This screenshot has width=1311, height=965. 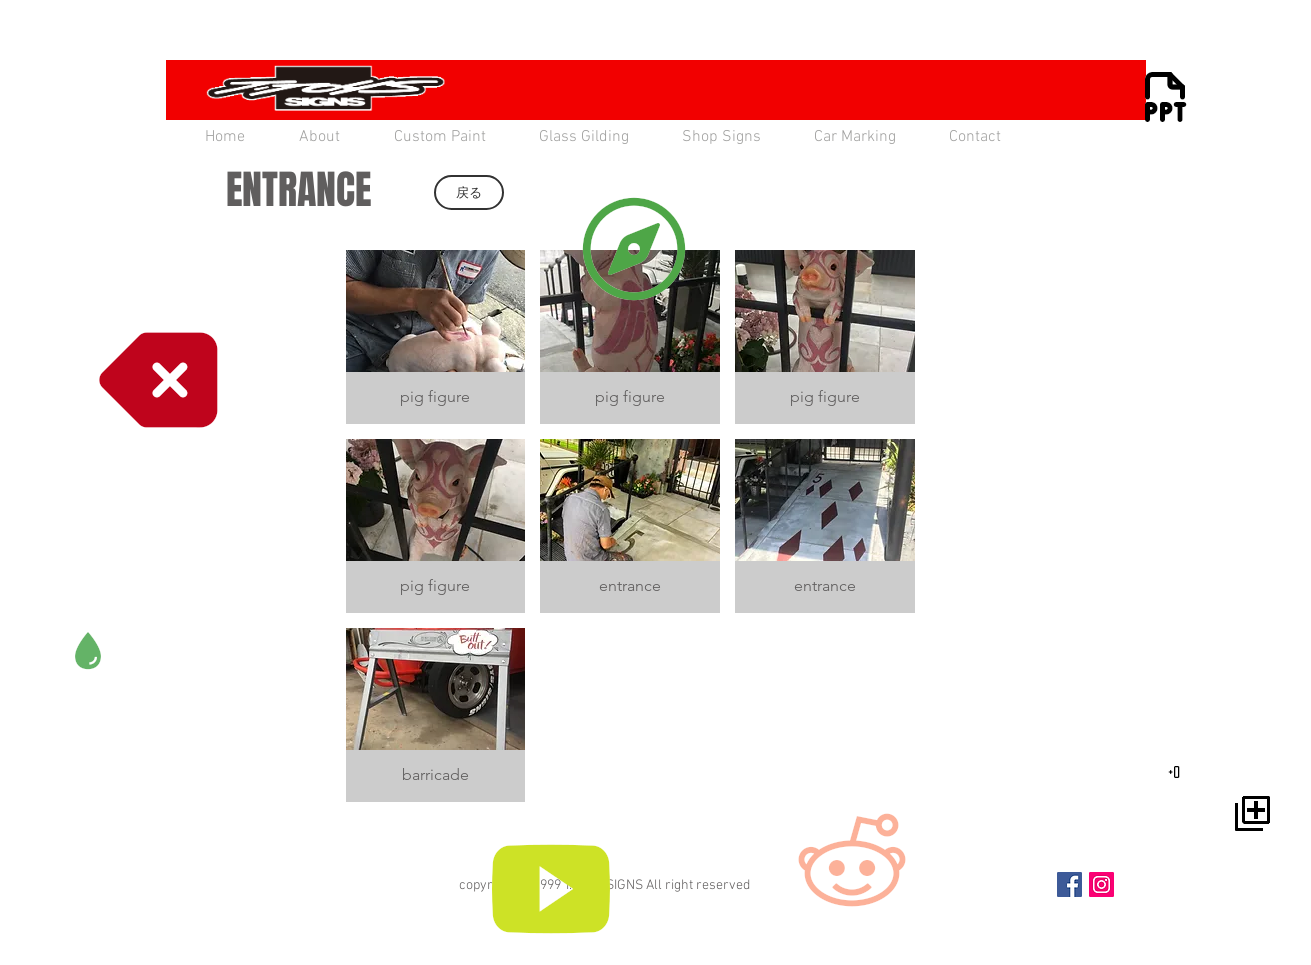 What do you see at coordinates (88, 651) in the screenshot?
I see `indicates water usage or hydration tracking` at bounding box center [88, 651].